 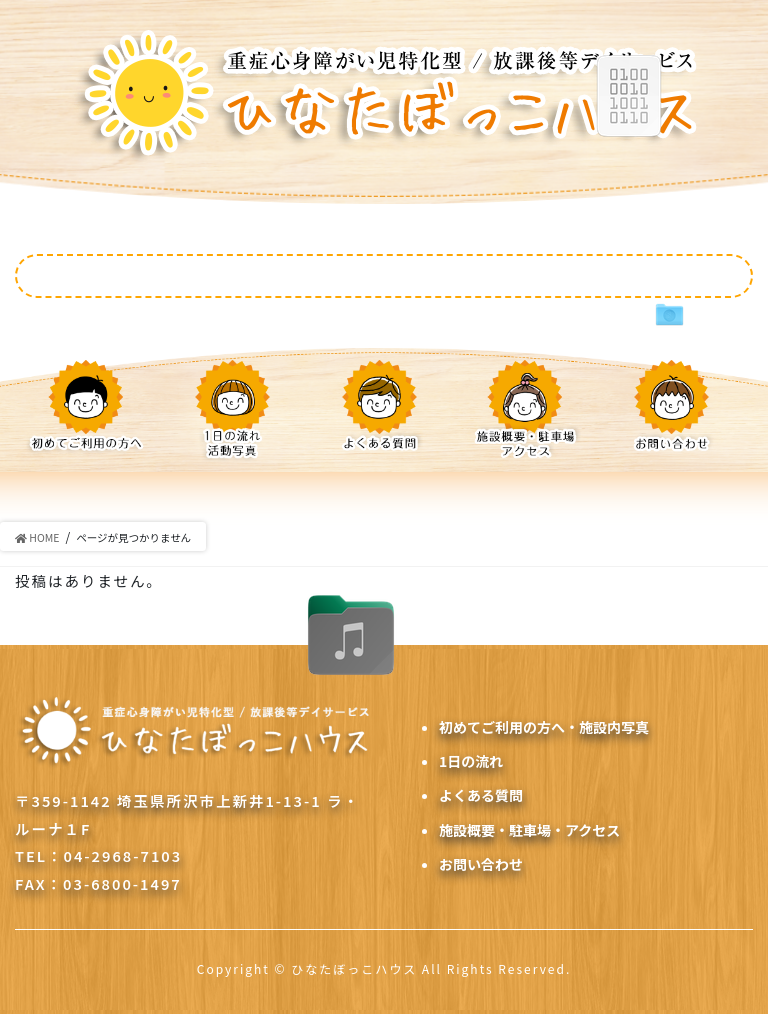 I want to click on open server applications folder, so click(x=669, y=314).